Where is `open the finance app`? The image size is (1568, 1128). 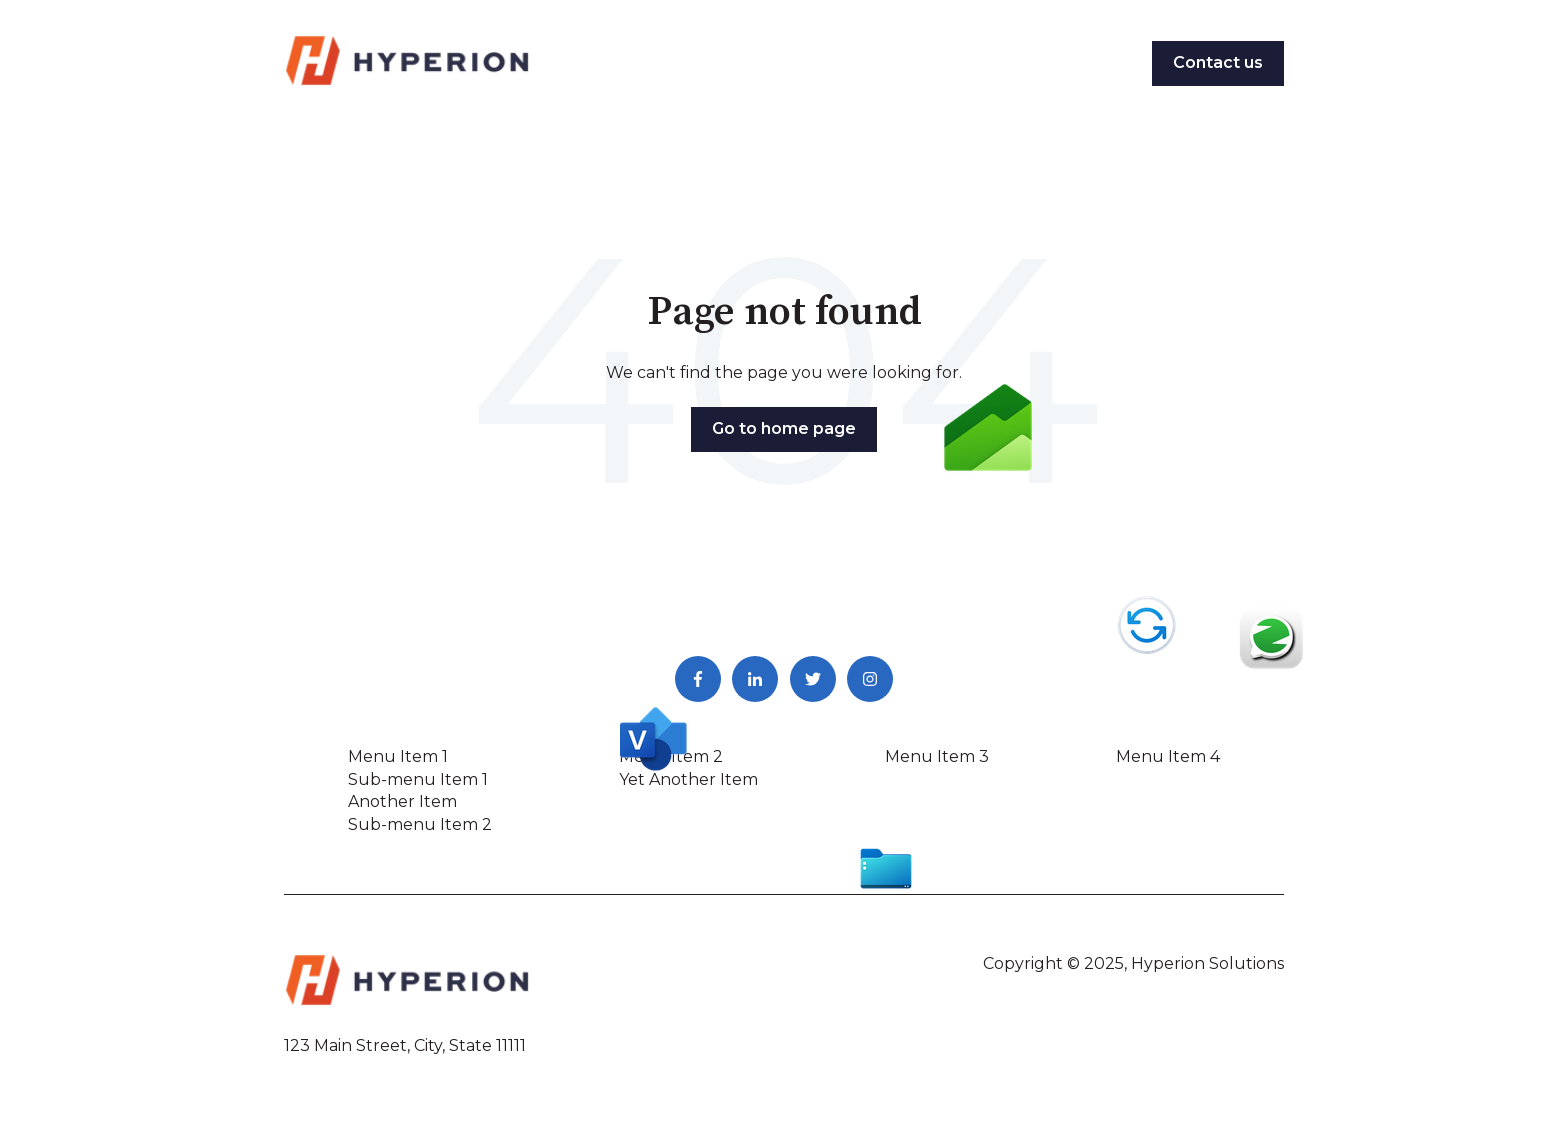 open the finance app is located at coordinates (988, 427).